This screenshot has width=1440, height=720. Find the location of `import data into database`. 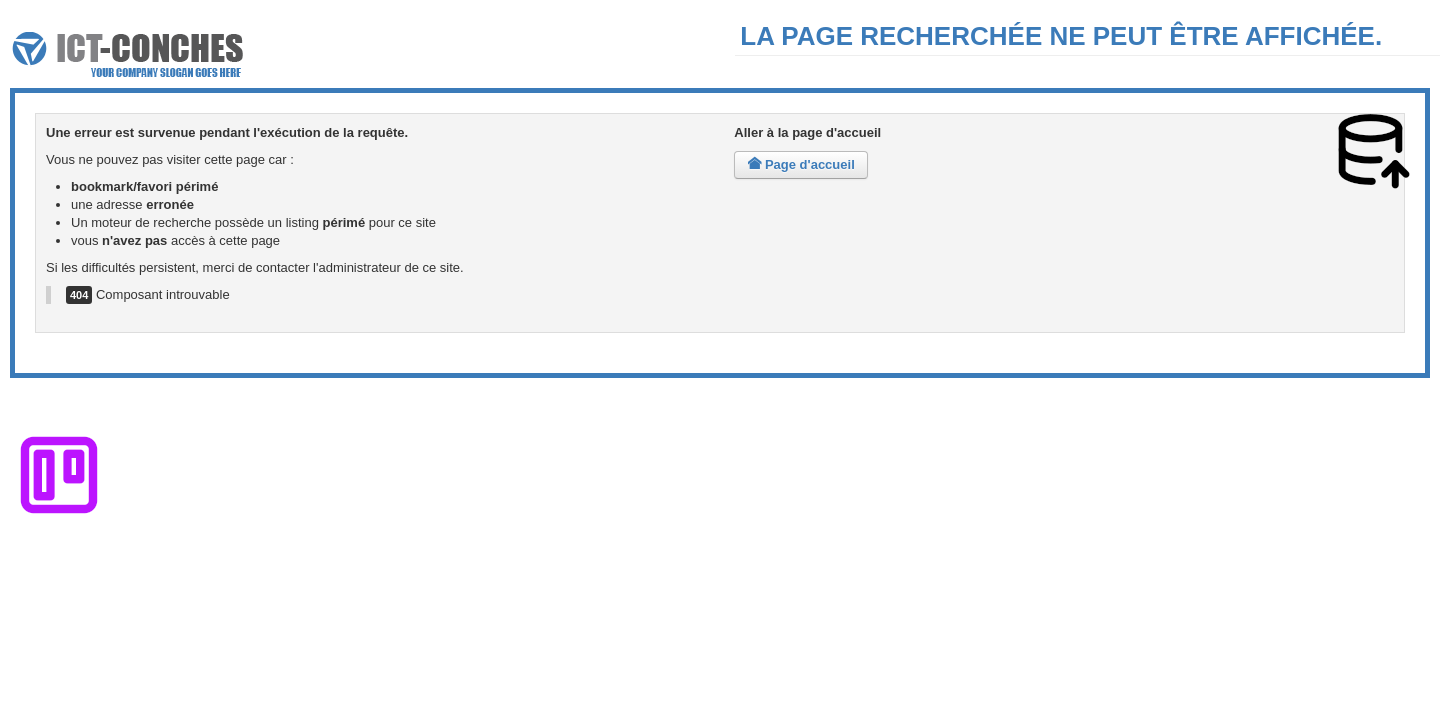

import data into database is located at coordinates (1370, 149).